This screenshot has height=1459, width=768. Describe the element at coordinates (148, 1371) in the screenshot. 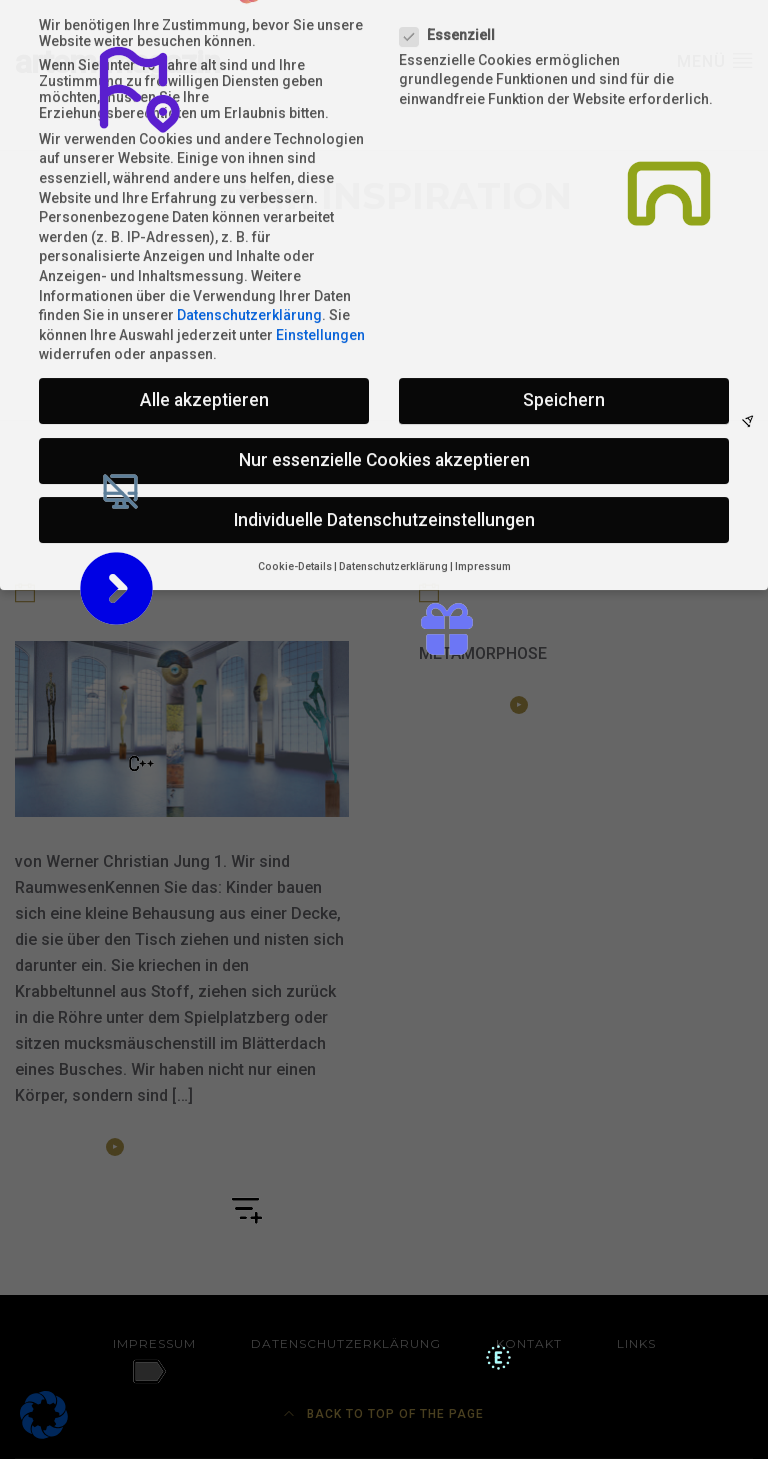

I see `add a tag or label to an item` at that location.